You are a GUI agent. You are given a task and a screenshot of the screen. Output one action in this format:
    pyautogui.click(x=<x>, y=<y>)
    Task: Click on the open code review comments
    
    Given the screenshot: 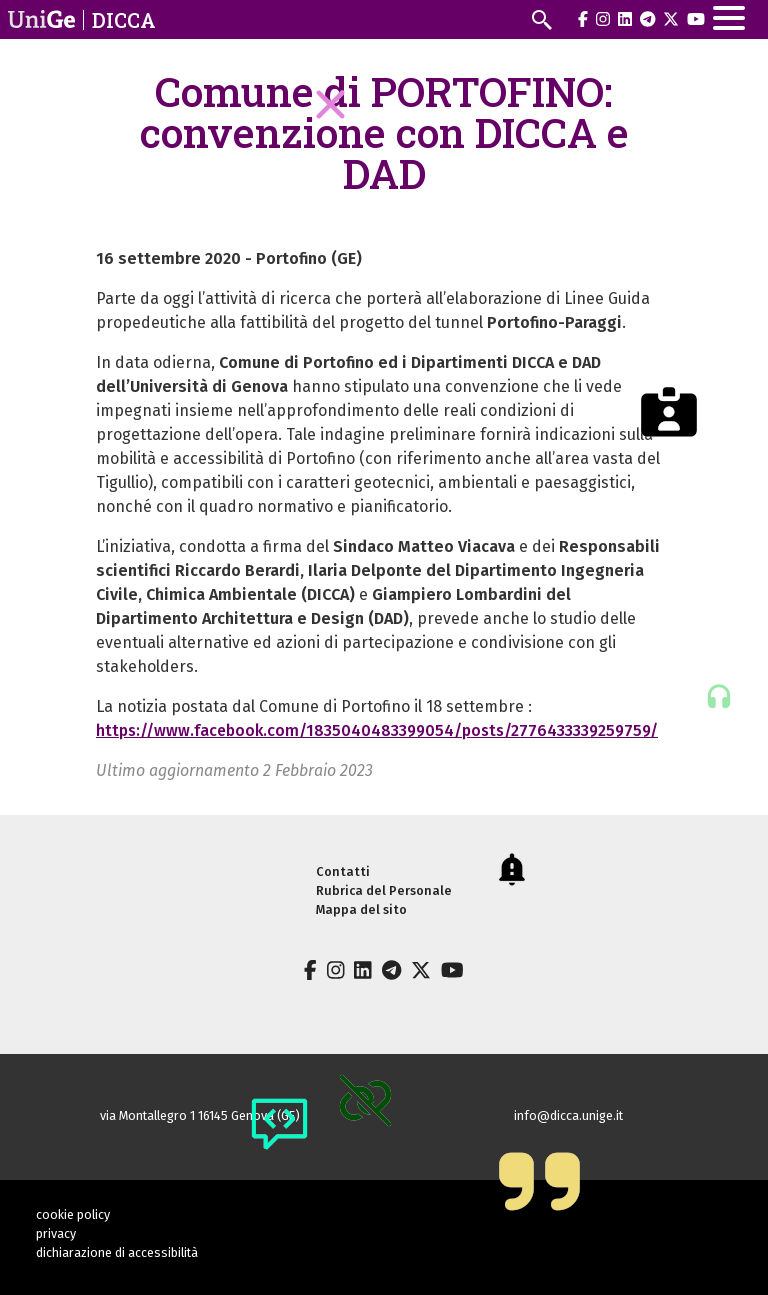 What is the action you would take?
    pyautogui.click(x=279, y=1122)
    